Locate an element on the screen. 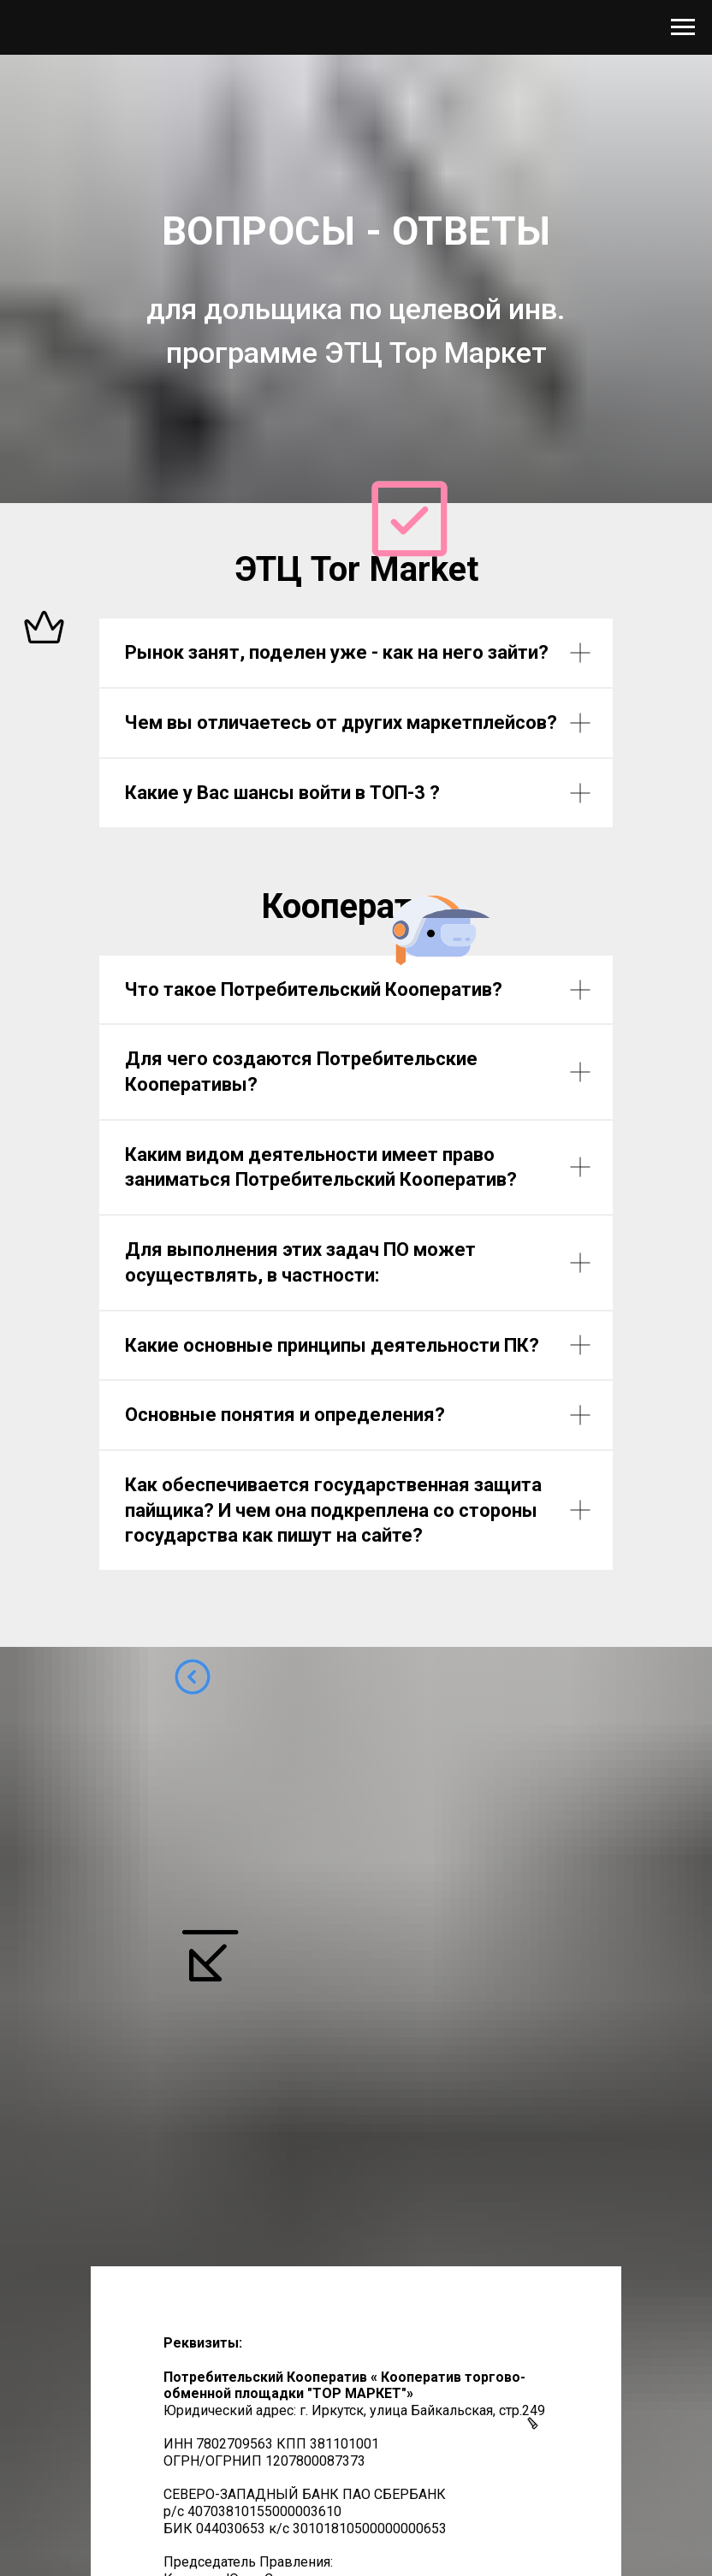  go back to the previous screen is located at coordinates (193, 1677).